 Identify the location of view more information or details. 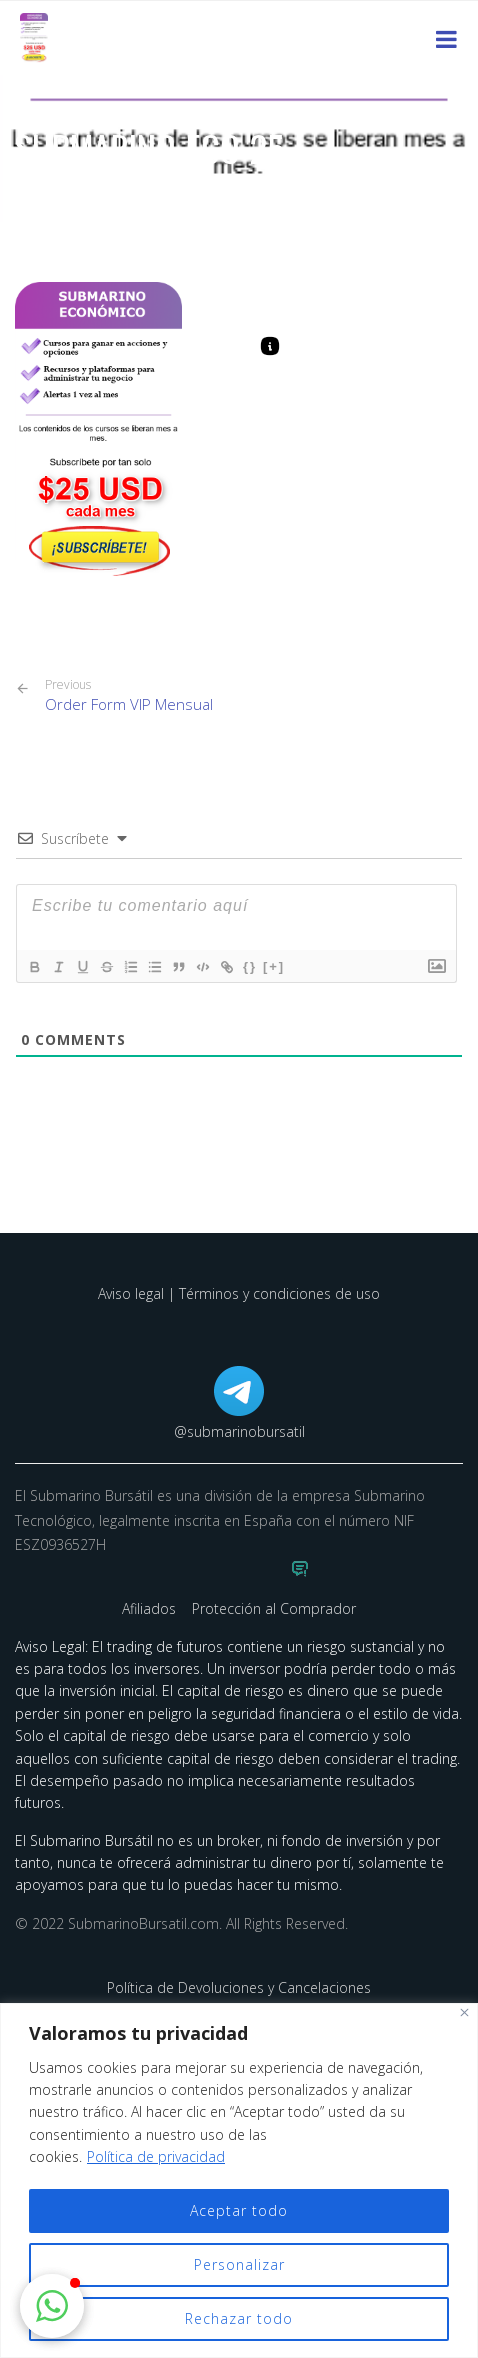
(270, 346).